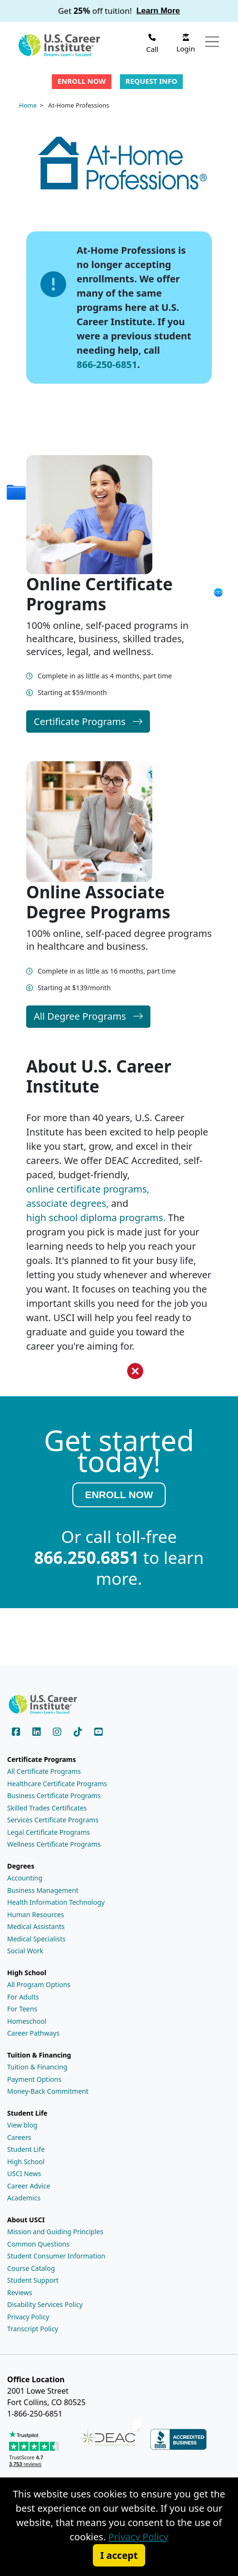 This screenshot has width=238, height=2576. Describe the element at coordinates (135, 1371) in the screenshot. I see `stop or cancel the current action` at that location.